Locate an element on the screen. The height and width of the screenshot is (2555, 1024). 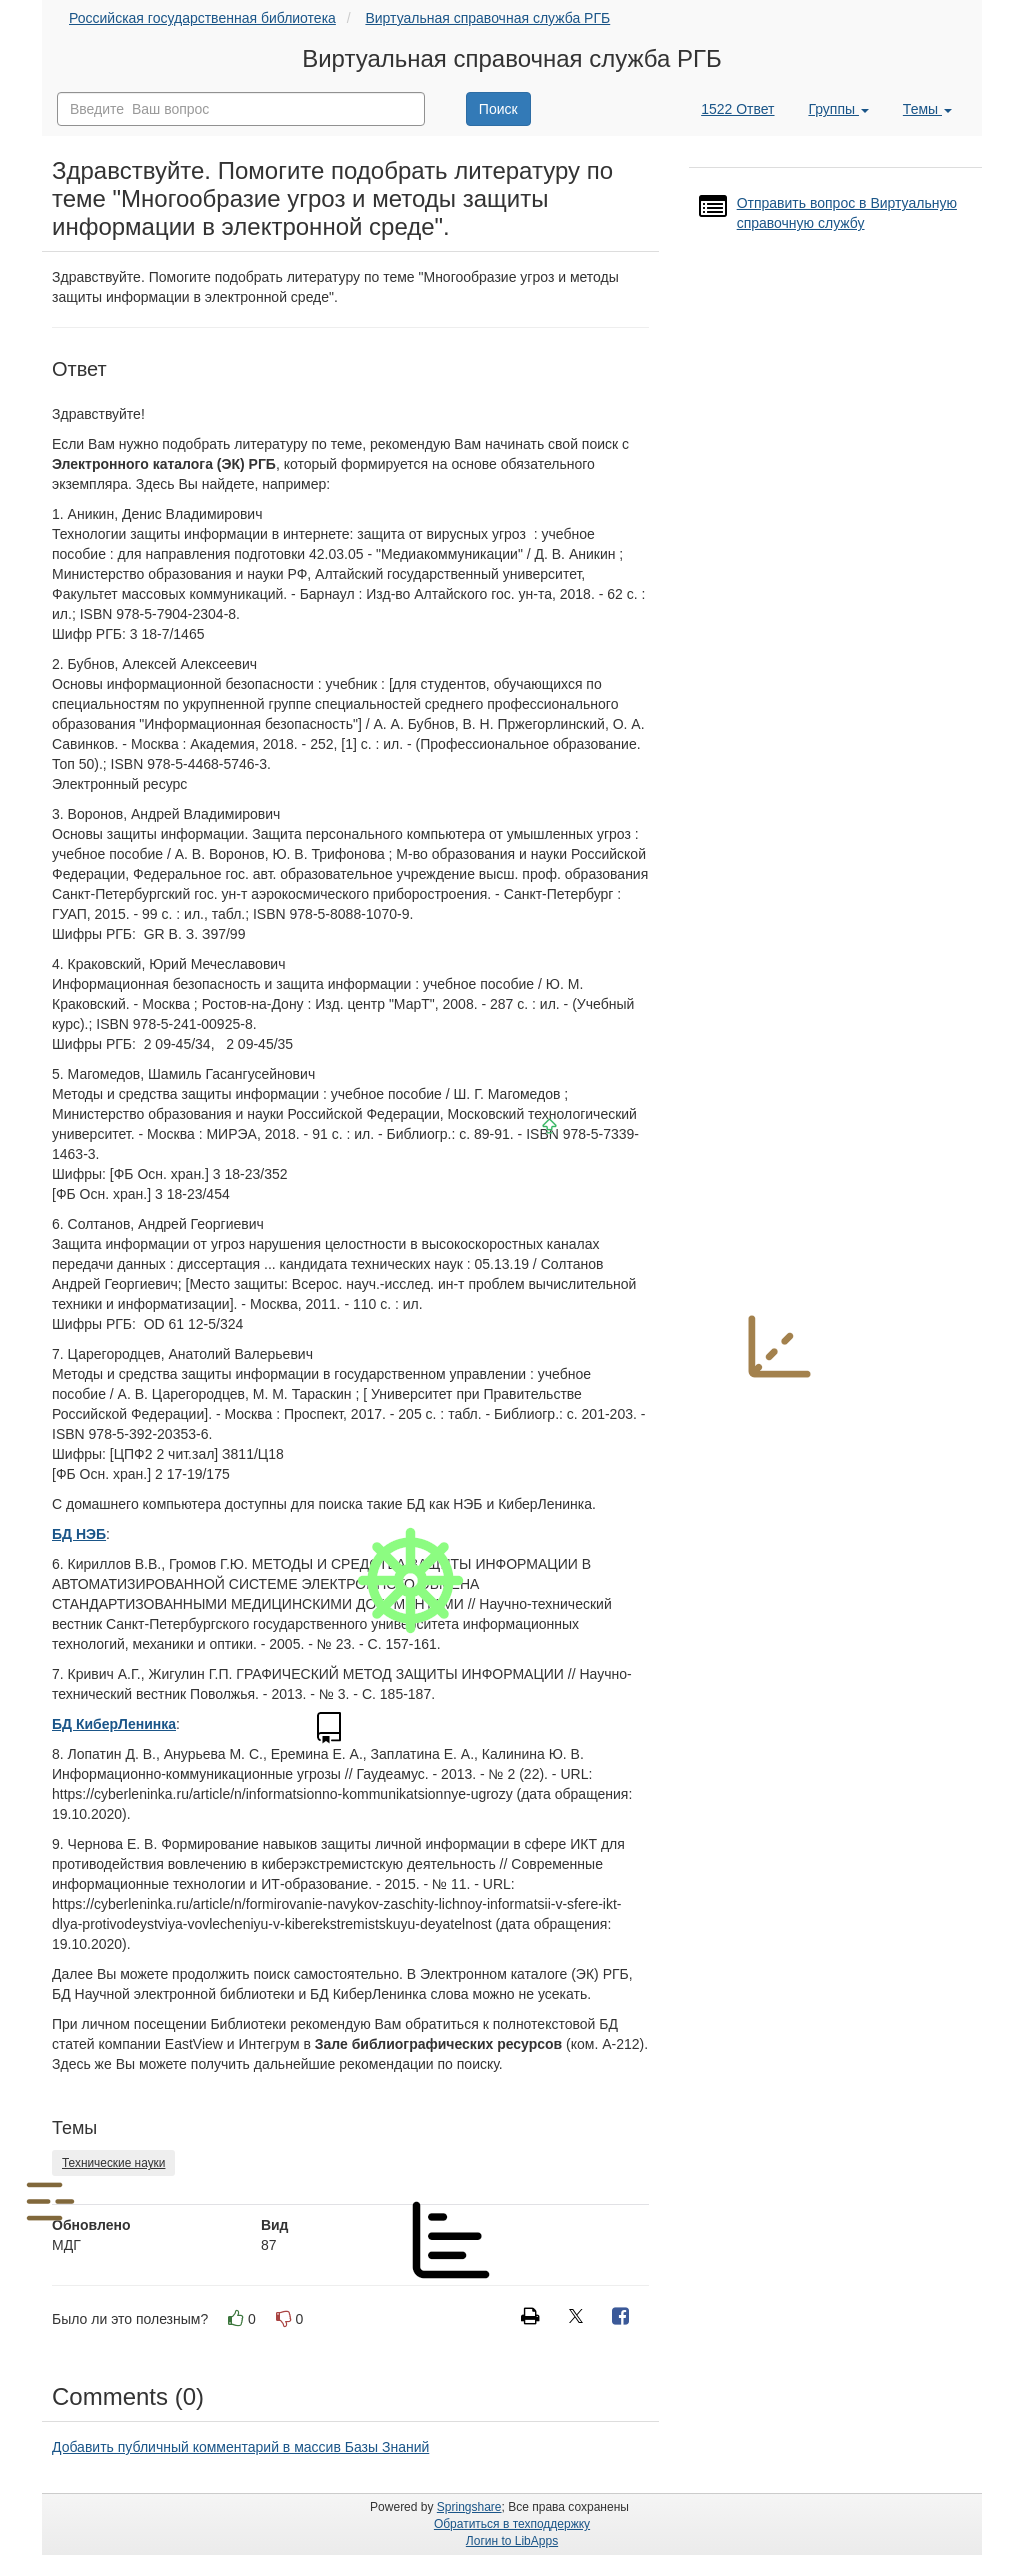
toggle 3D view mode is located at coordinates (779, 1346).